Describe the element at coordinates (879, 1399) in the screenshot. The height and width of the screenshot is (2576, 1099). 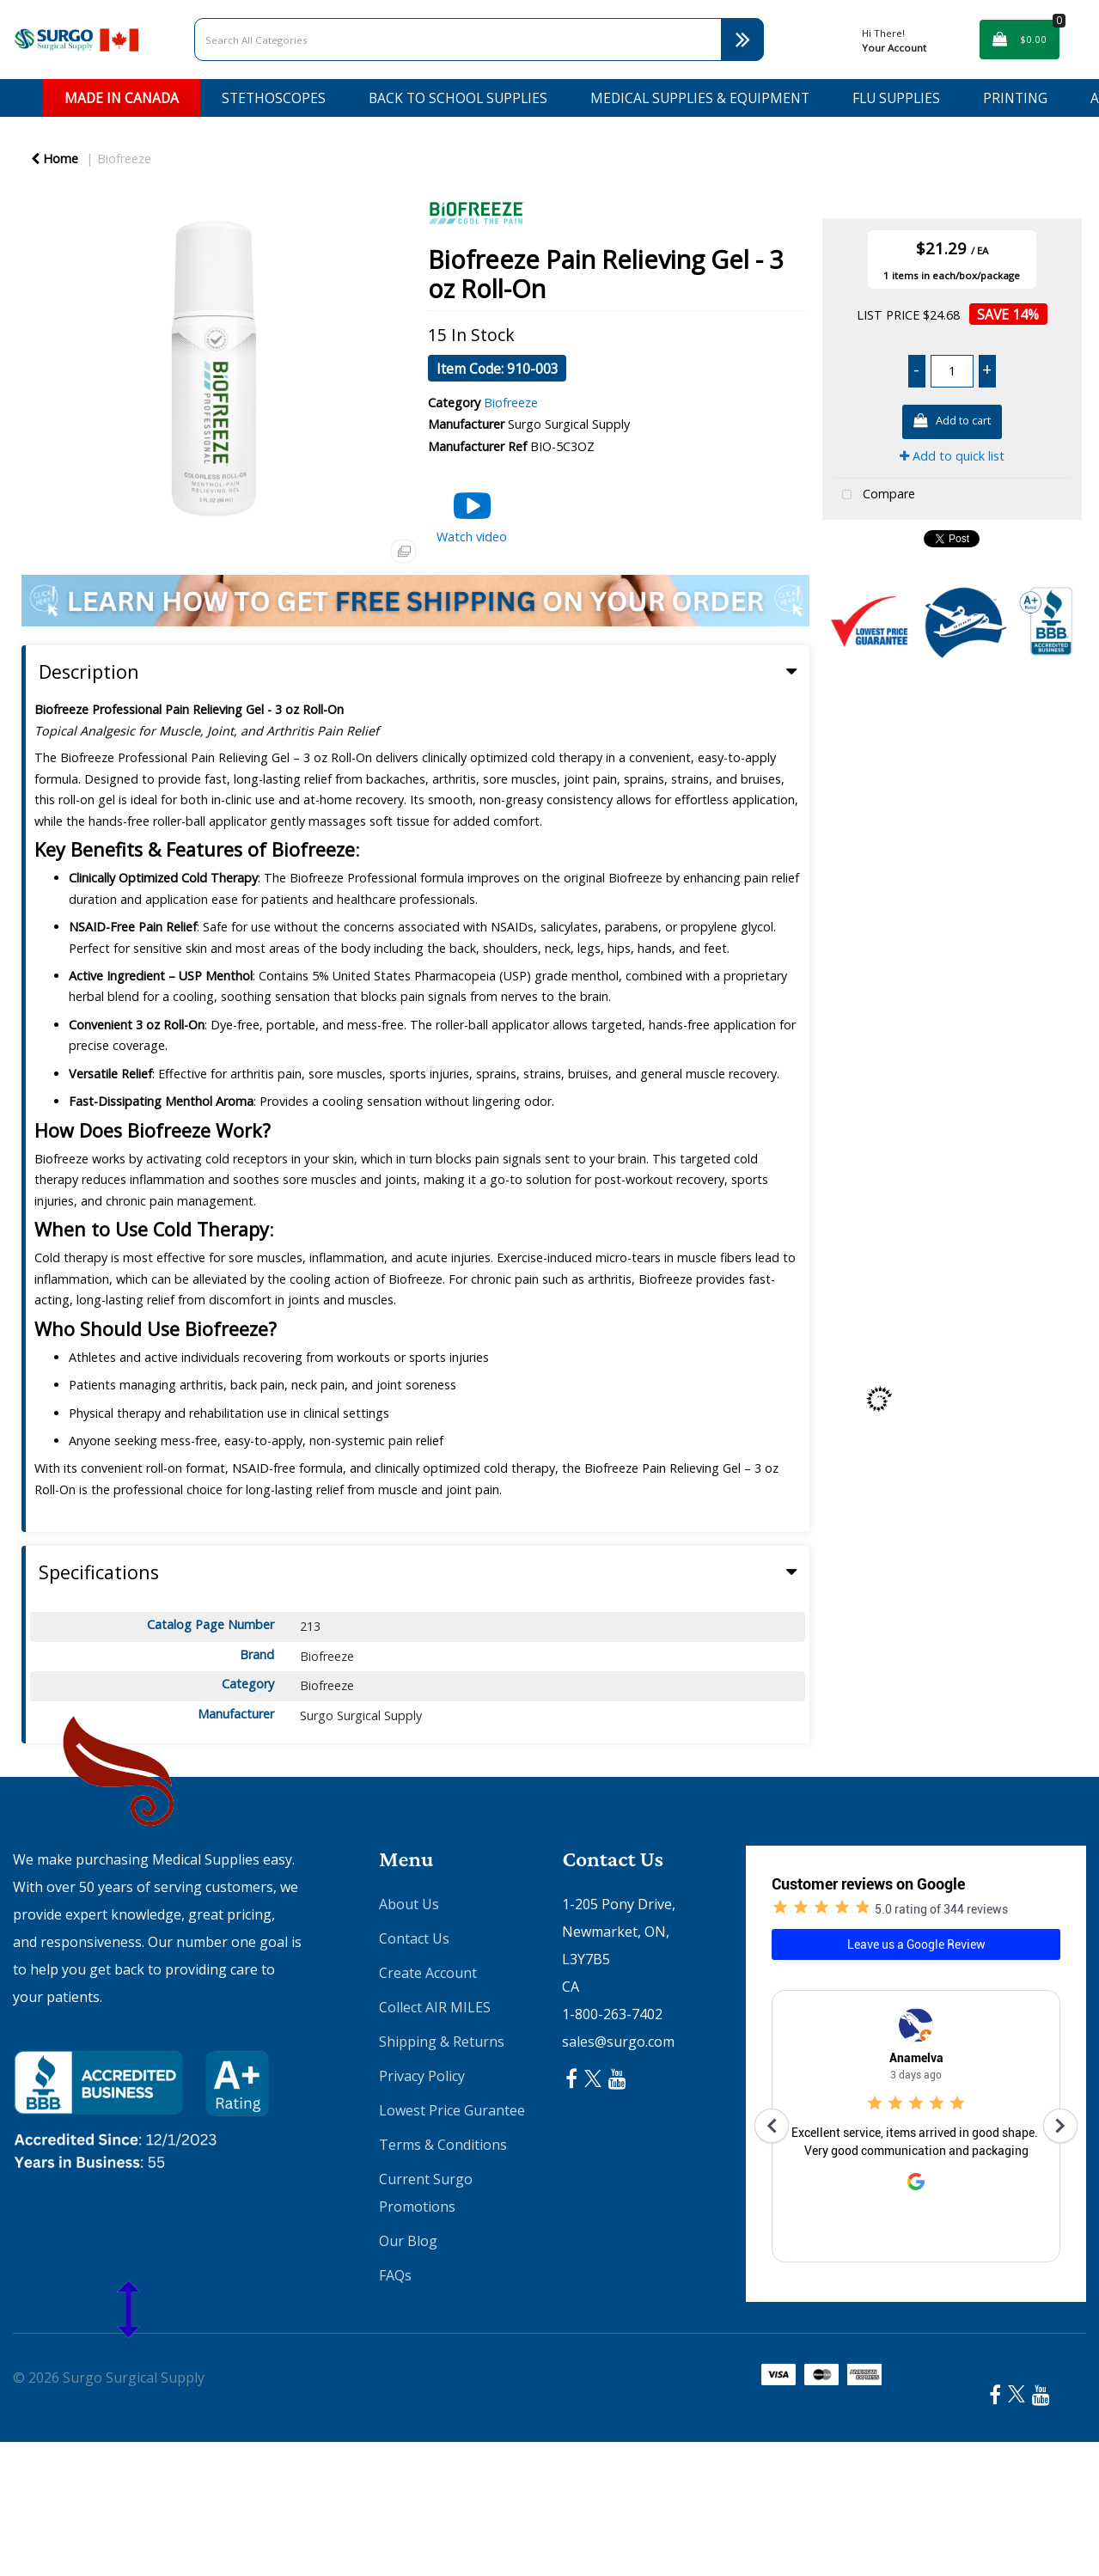
I see `indicates spine or vertebral health status in a game` at that location.